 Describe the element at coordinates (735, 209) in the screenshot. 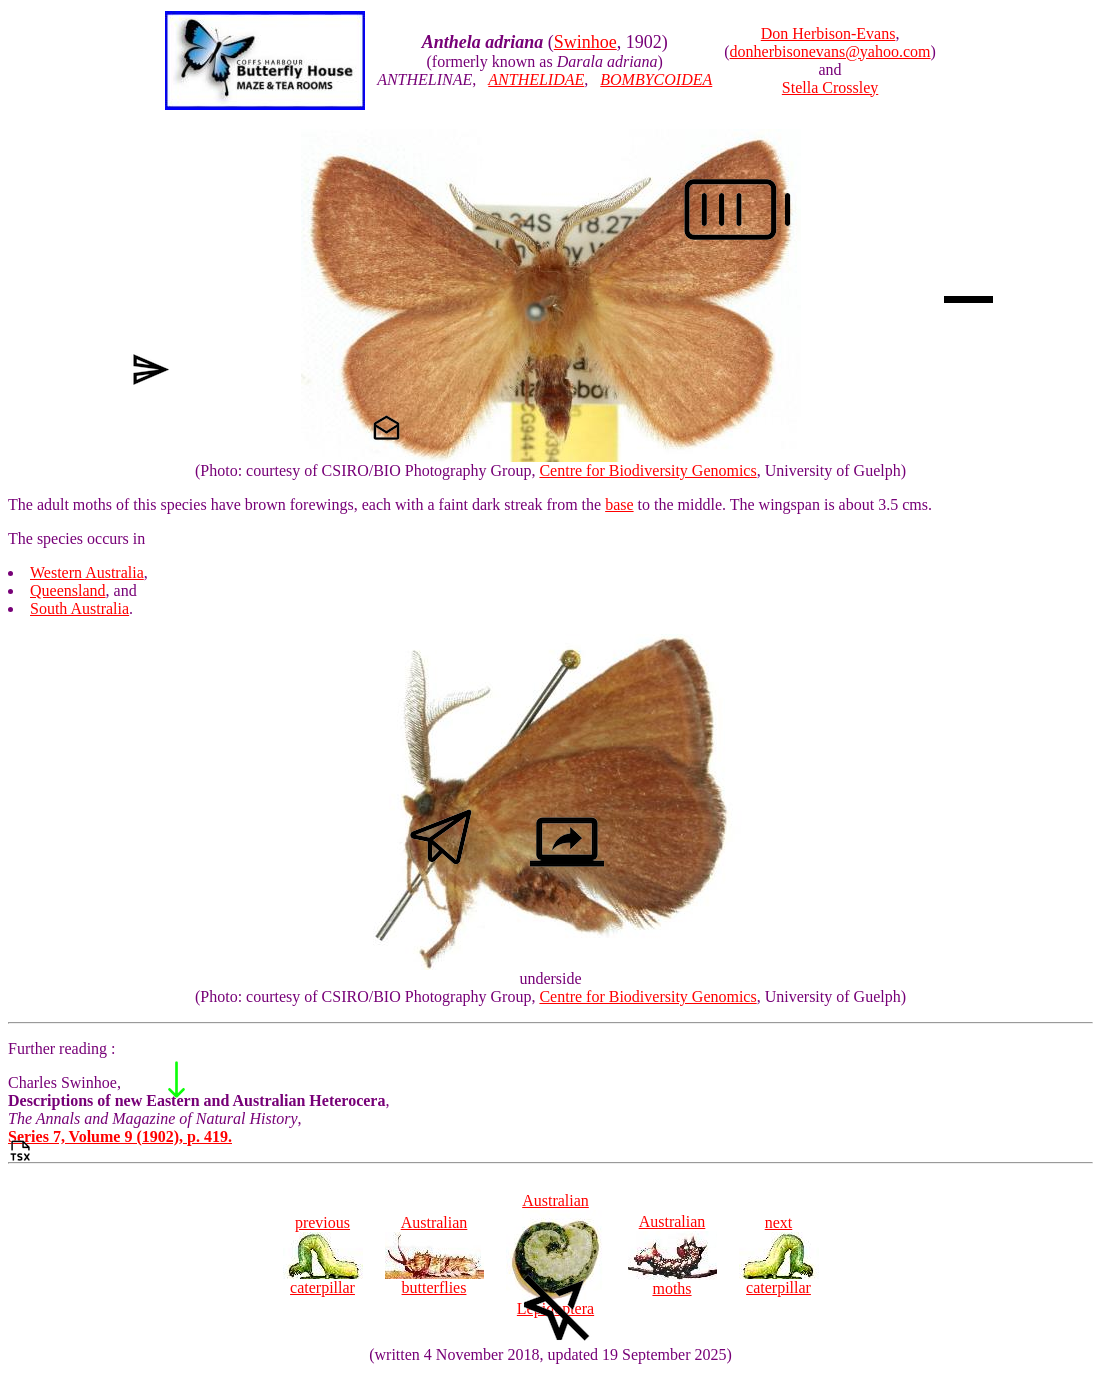

I see `indicates high battery level` at that location.